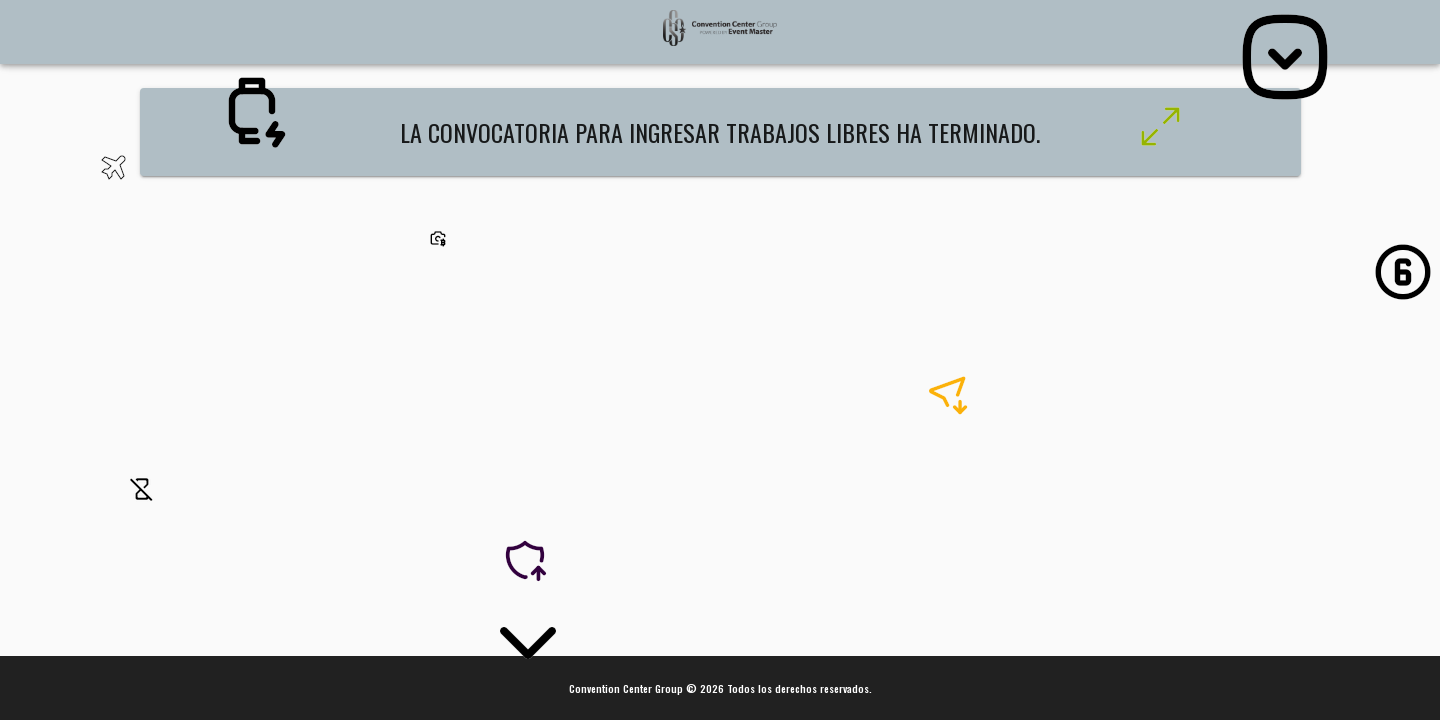 This screenshot has height=720, width=1440. Describe the element at coordinates (114, 167) in the screenshot. I see `enable airplane mode` at that location.